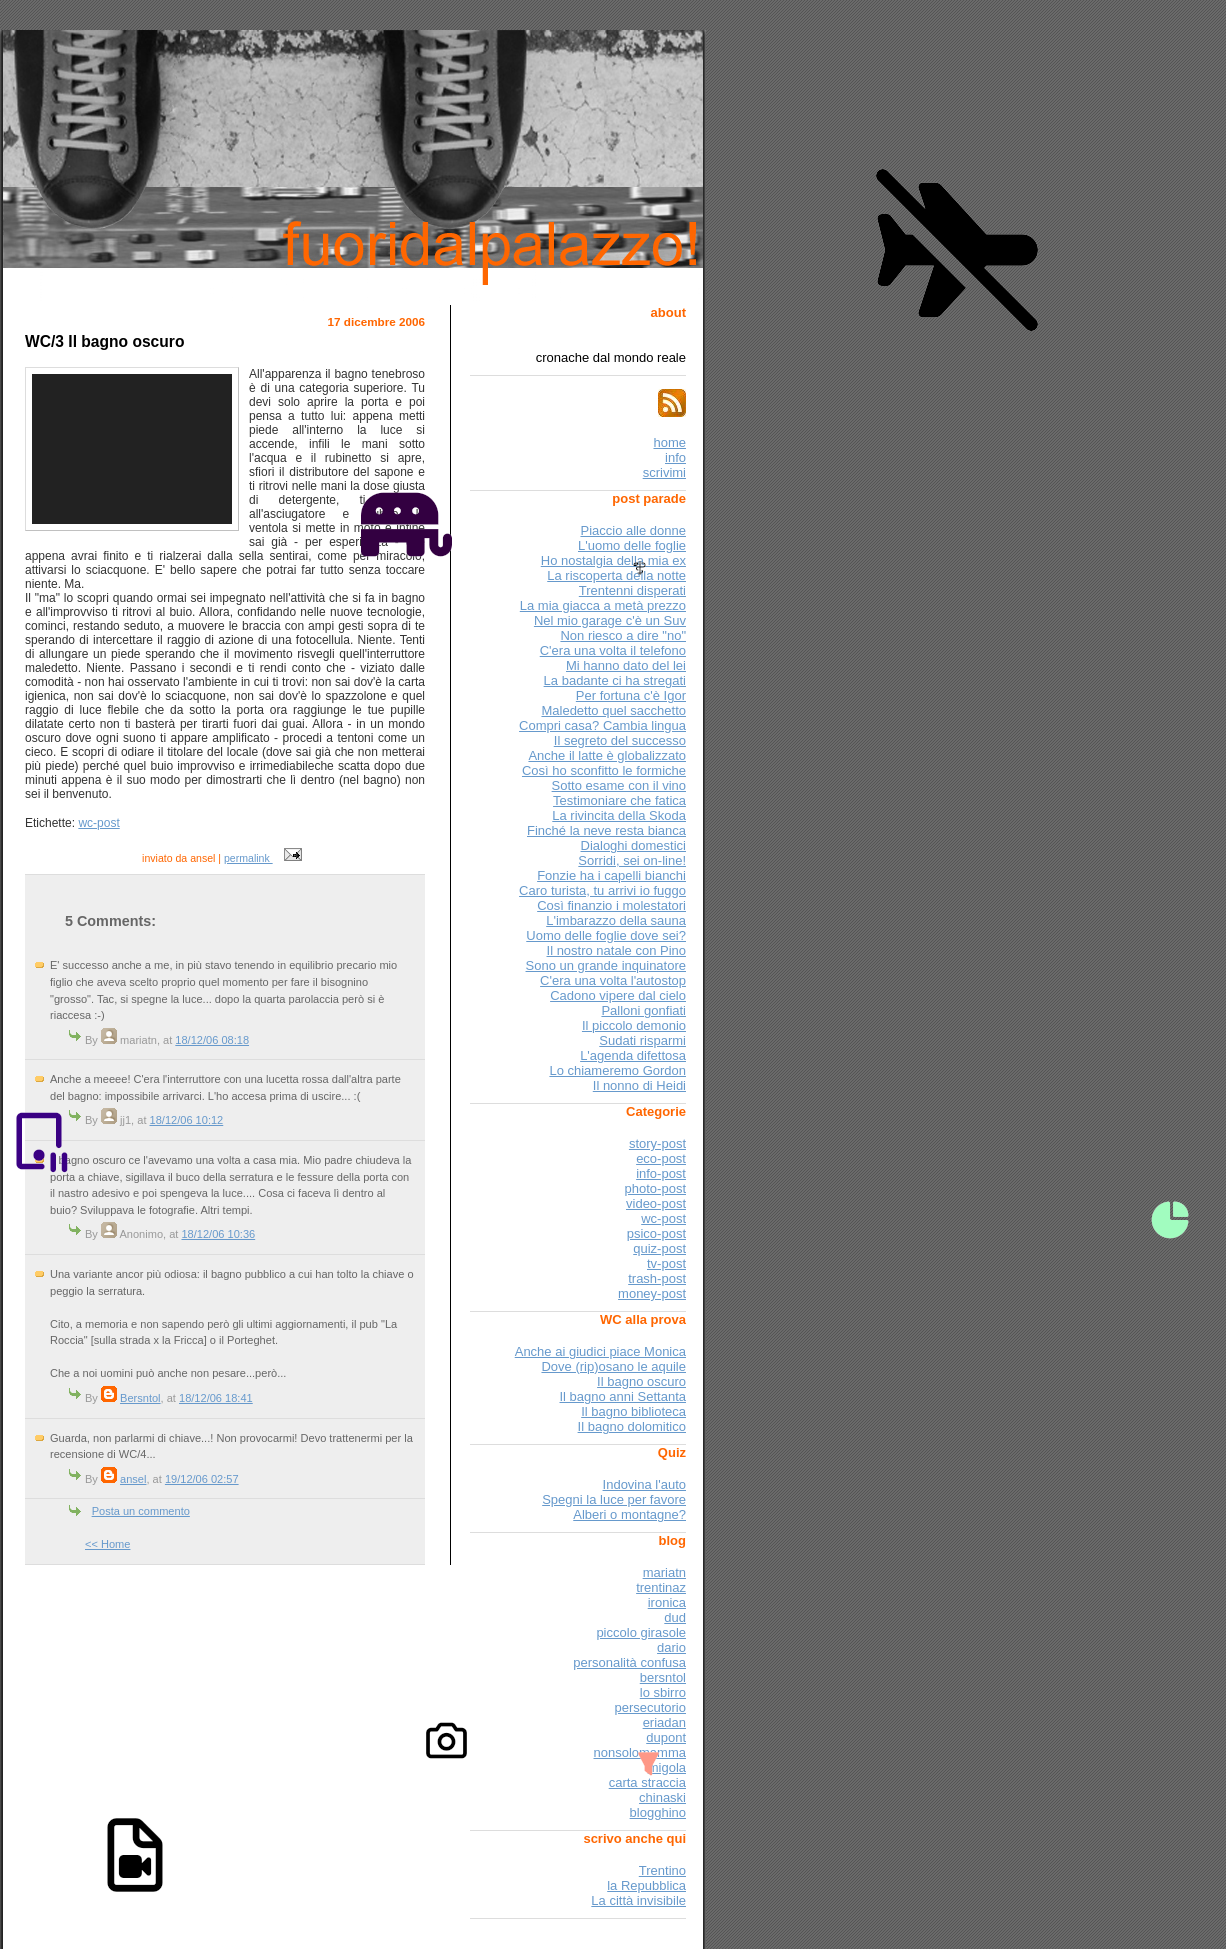 Image resolution: width=1226 pixels, height=1949 pixels. What do you see at coordinates (957, 250) in the screenshot?
I see `airplane mode is disabled` at bounding box center [957, 250].